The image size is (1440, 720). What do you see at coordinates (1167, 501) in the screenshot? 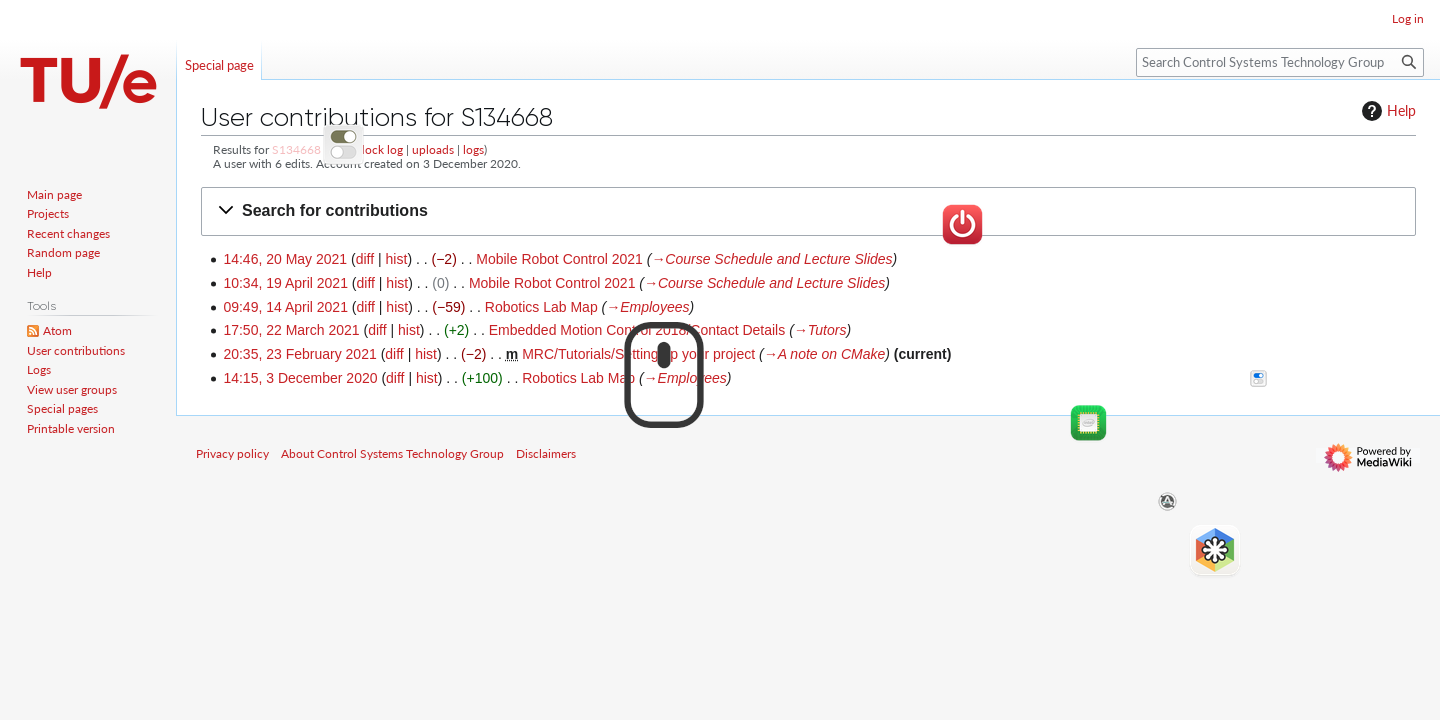
I see `check for and install software updates` at bounding box center [1167, 501].